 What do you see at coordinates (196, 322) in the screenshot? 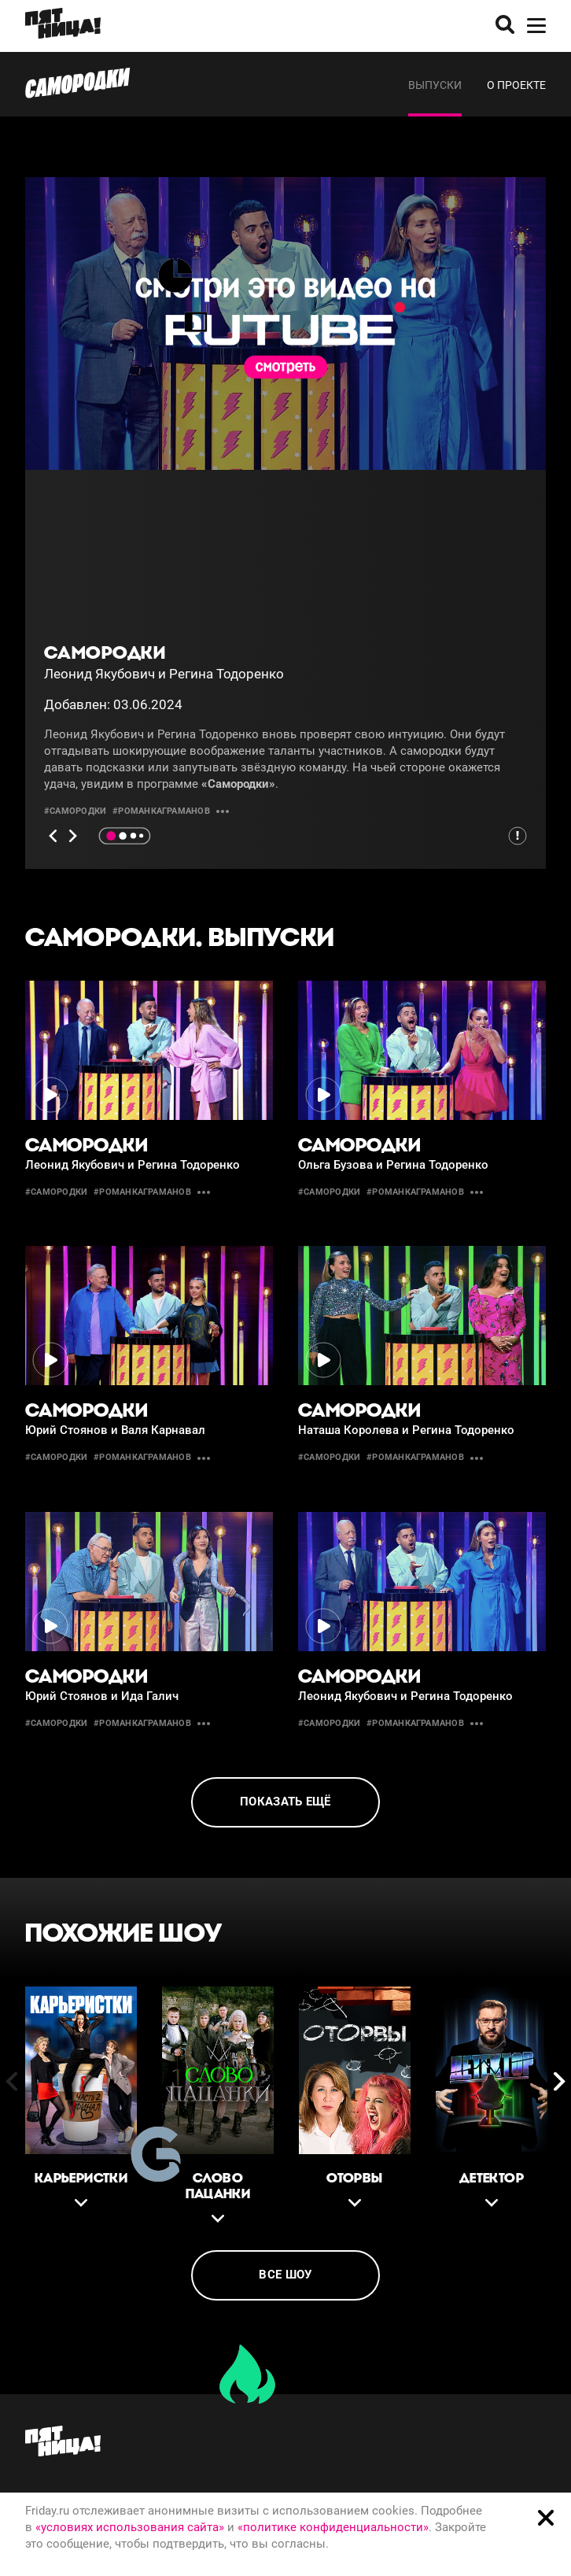
I see `toggle the sidebar panel` at bounding box center [196, 322].